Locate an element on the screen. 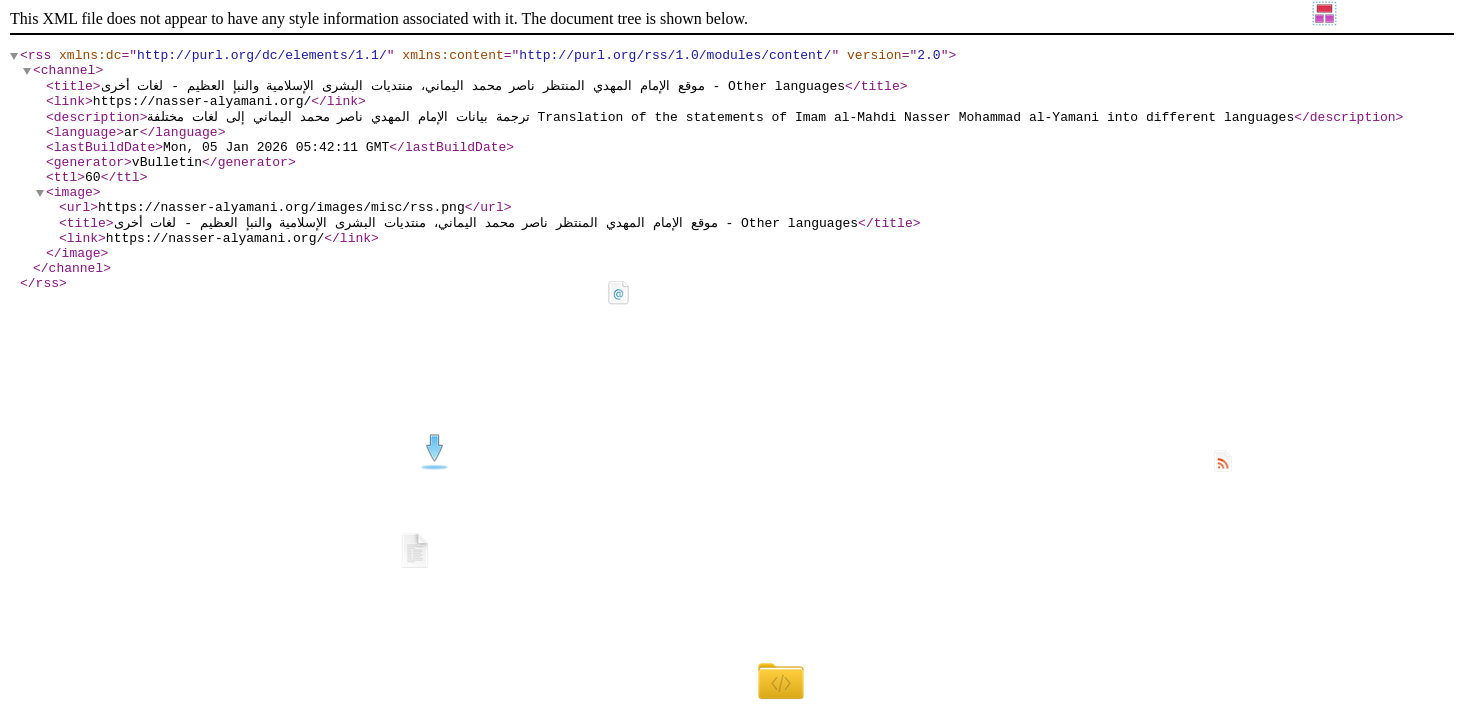 The width and height of the screenshot is (1464, 720). an email message file is located at coordinates (618, 292).